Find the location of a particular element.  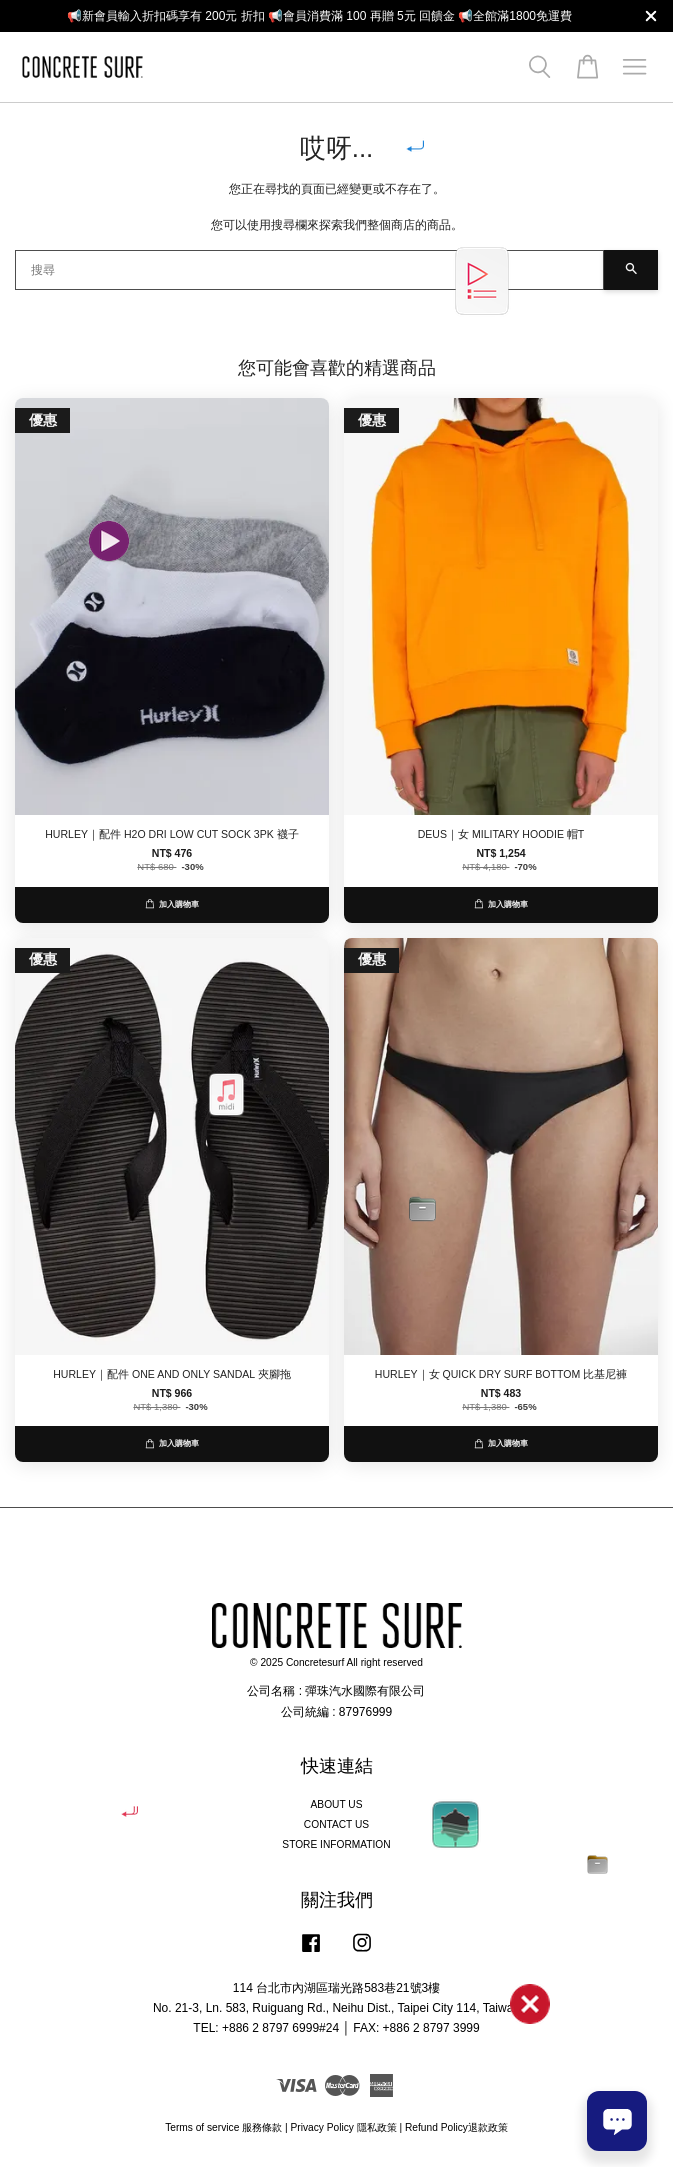

launch gnome mines game is located at coordinates (455, 1824).